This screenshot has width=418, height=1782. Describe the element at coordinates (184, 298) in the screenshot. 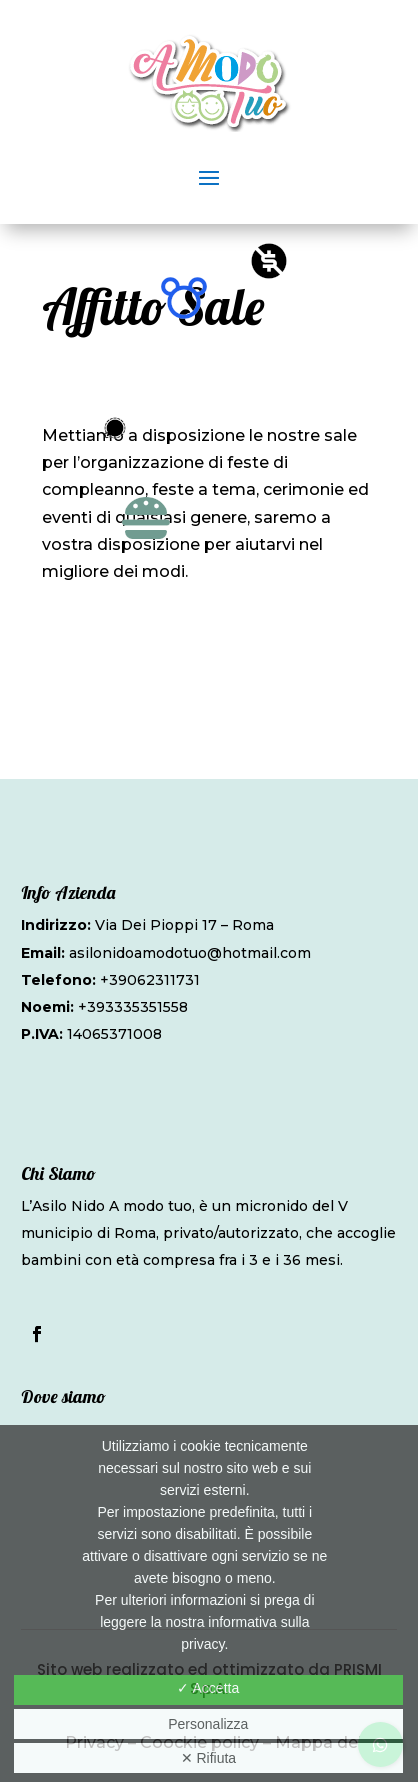

I see `access Disney account or profile` at that location.